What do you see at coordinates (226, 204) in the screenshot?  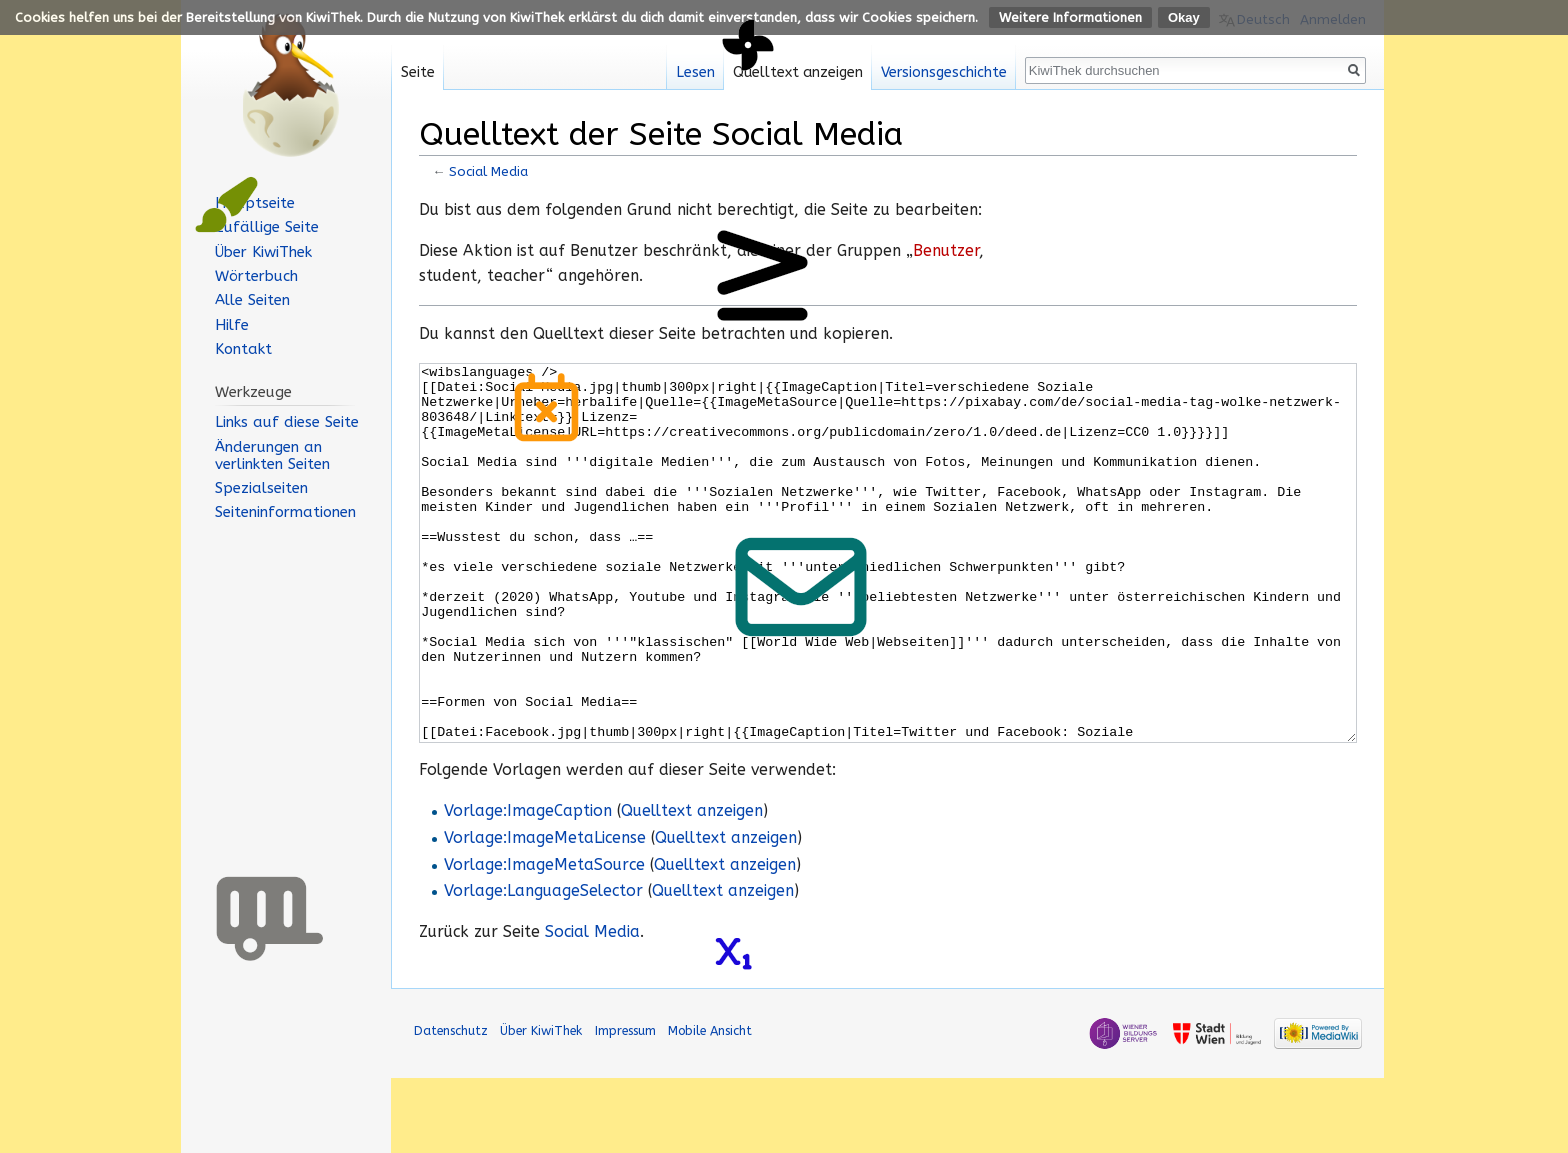 I see `access drawing or painting tools` at bounding box center [226, 204].